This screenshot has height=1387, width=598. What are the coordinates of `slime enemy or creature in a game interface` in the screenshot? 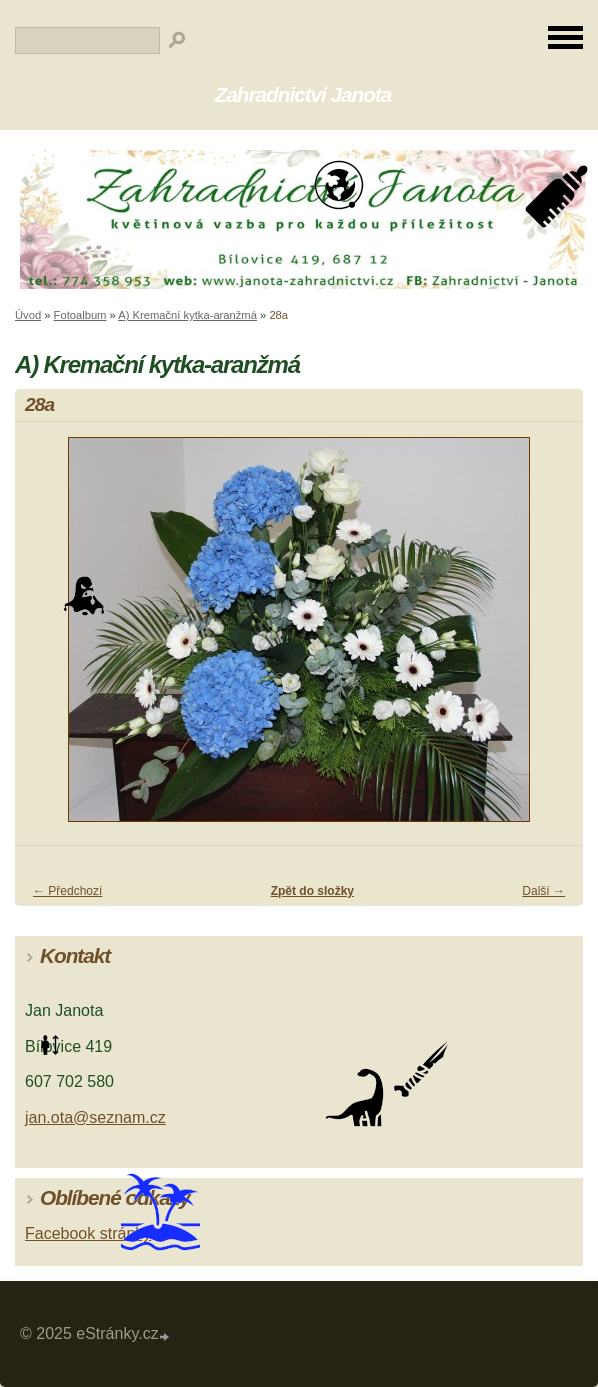 It's located at (84, 596).